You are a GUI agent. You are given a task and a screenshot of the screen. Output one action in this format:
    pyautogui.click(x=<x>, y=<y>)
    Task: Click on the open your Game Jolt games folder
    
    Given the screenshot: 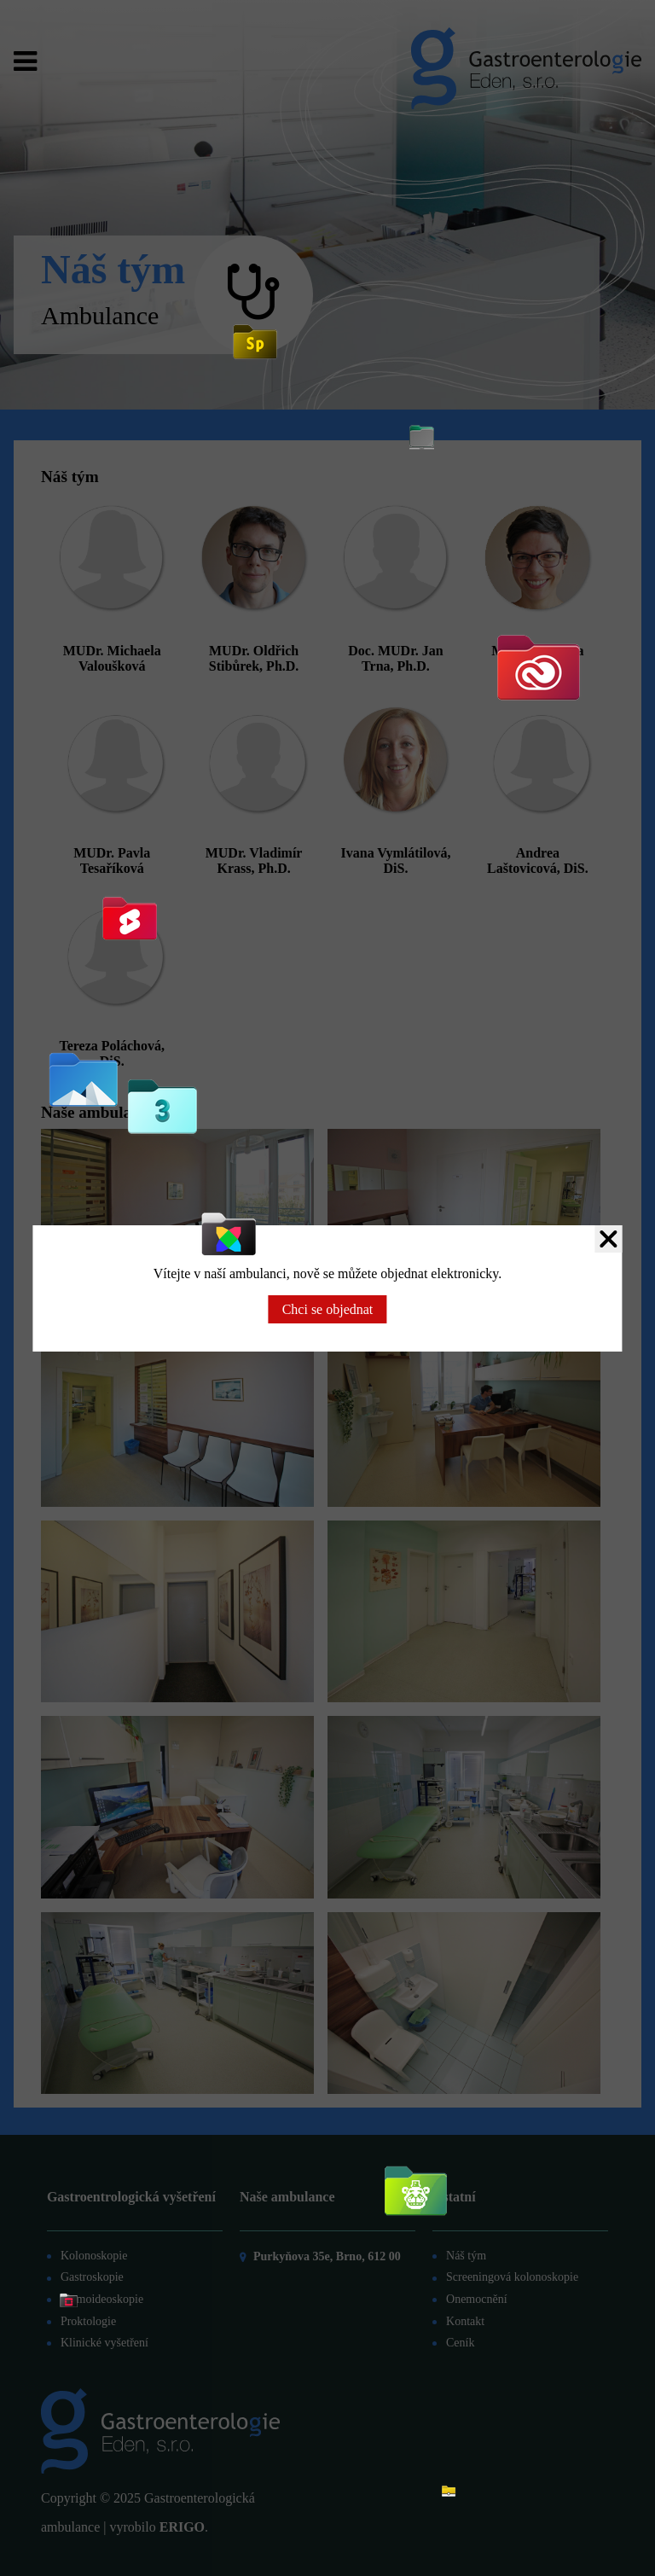 What is the action you would take?
    pyautogui.click(x=415, y=2192)
    